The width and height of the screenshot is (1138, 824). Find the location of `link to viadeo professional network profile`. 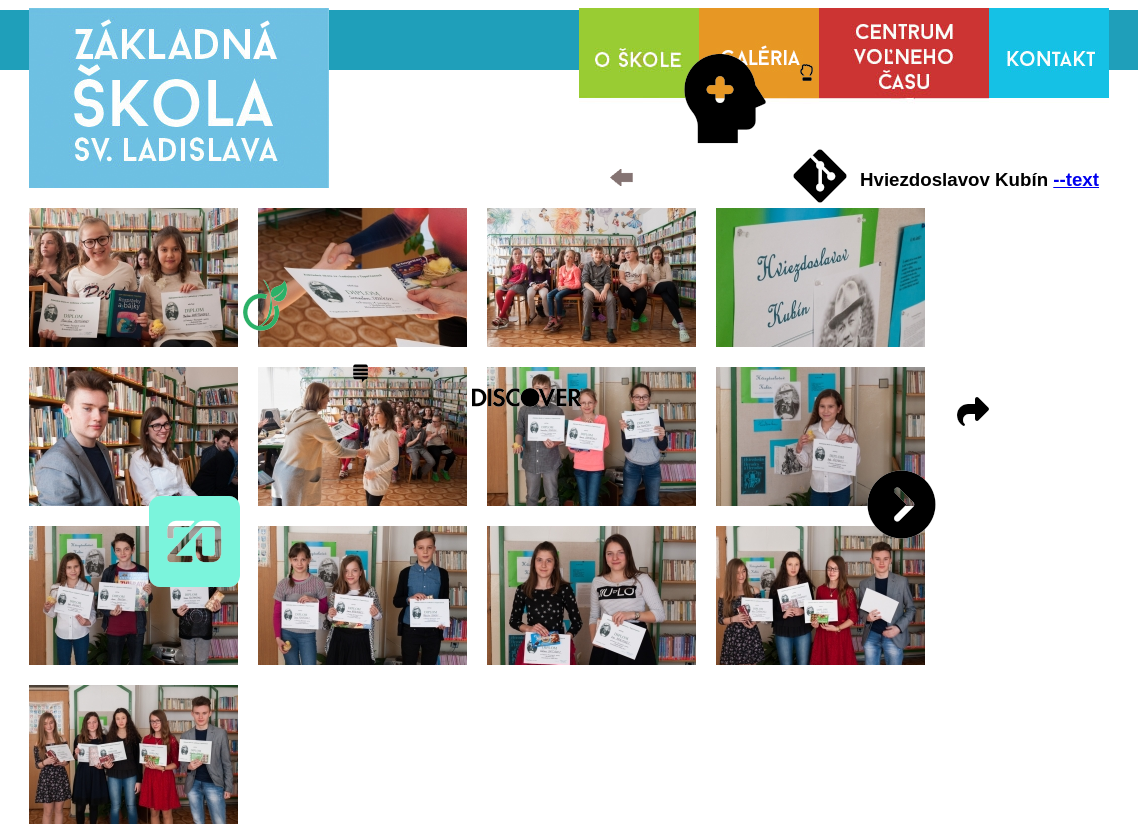

link to viadeo professional network profile is located at coordinates (265, 305).